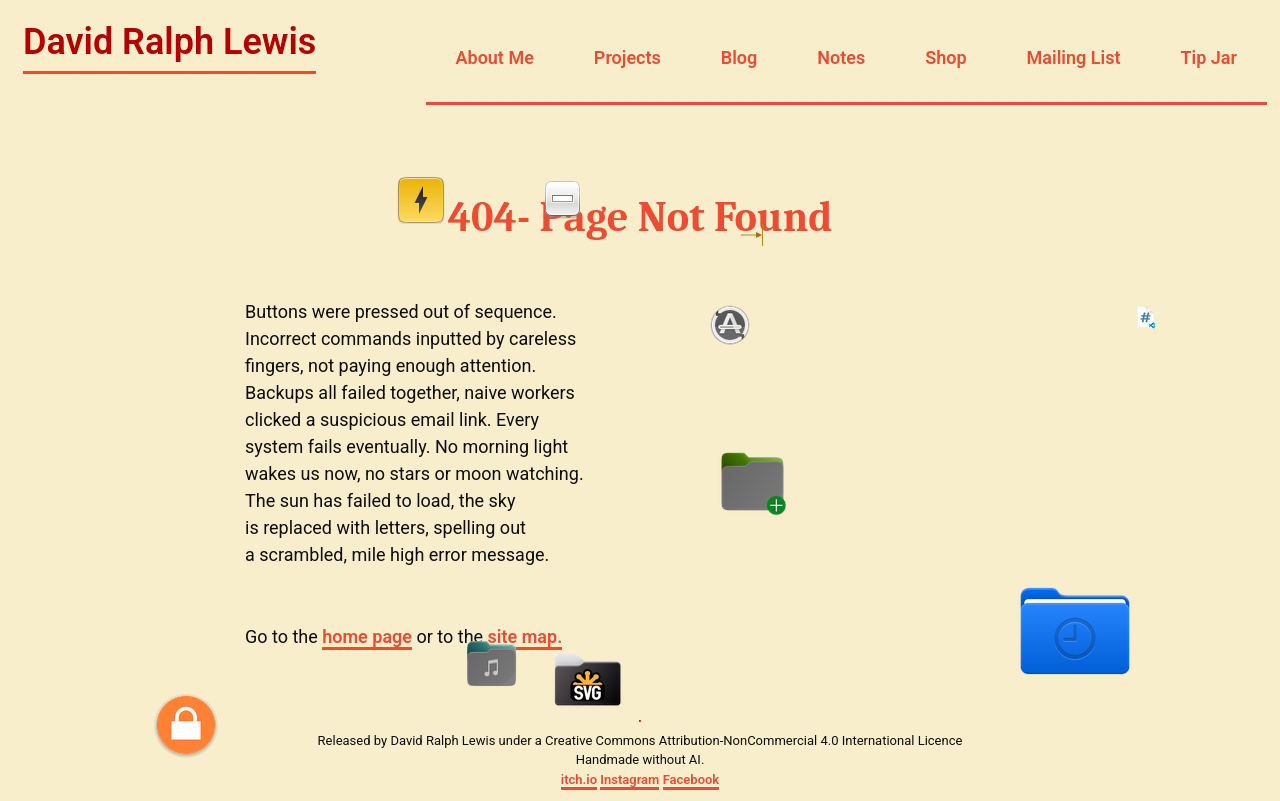 Image resolution: width=1280 pixels, height=801 pixels. I want to click on open folder containing svg files, so click(587, 681).